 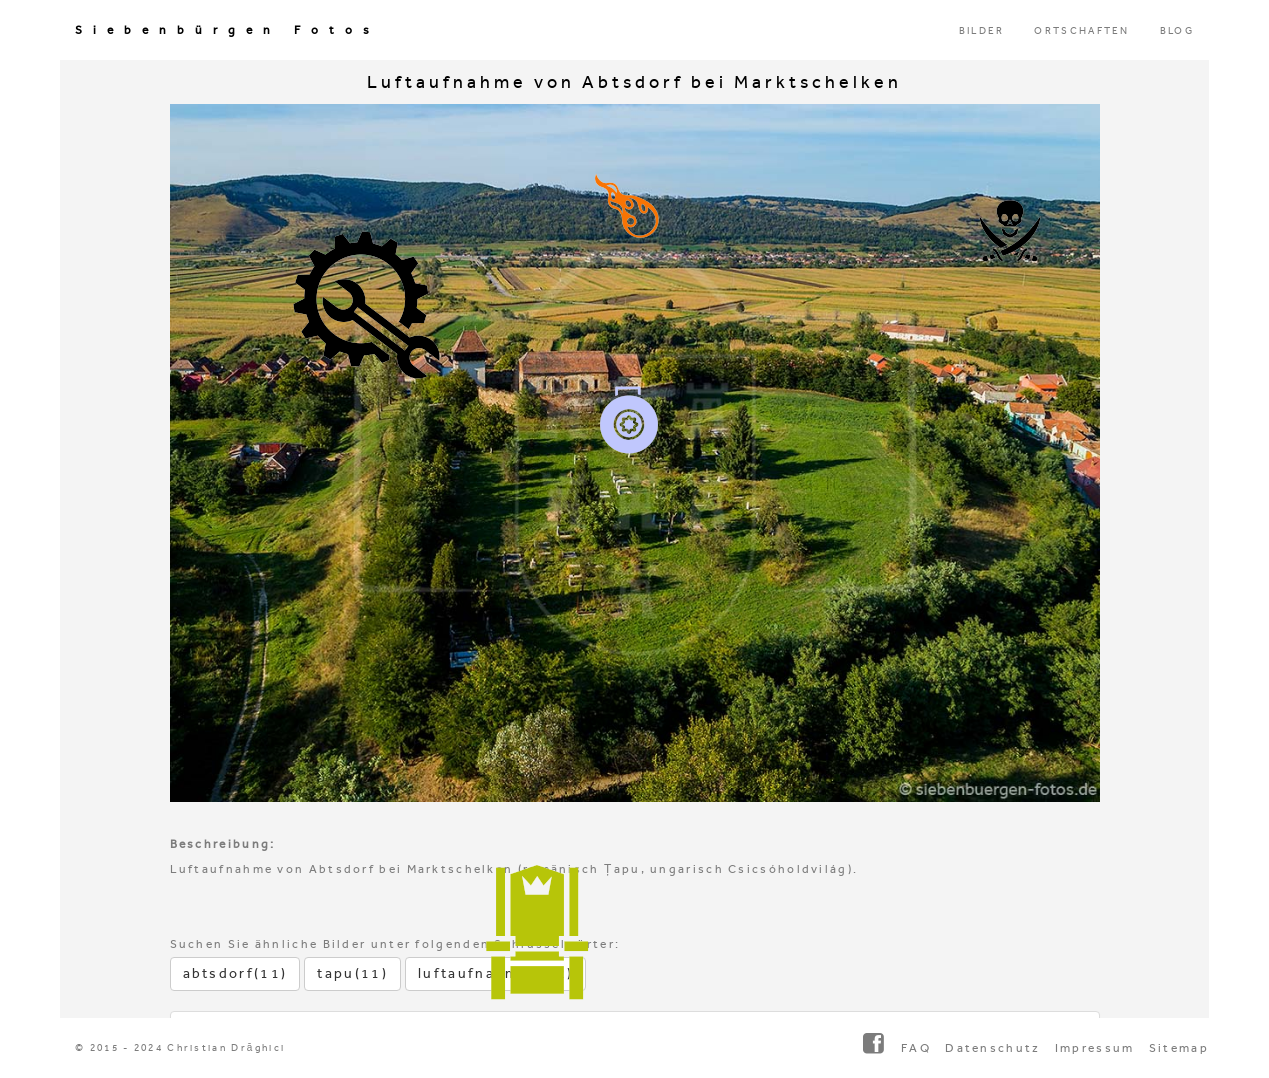 What do you see at coordinates (537, 932) in the screenshot?
I see `access throne room or royal court in game` at bounding box center [537, 932].